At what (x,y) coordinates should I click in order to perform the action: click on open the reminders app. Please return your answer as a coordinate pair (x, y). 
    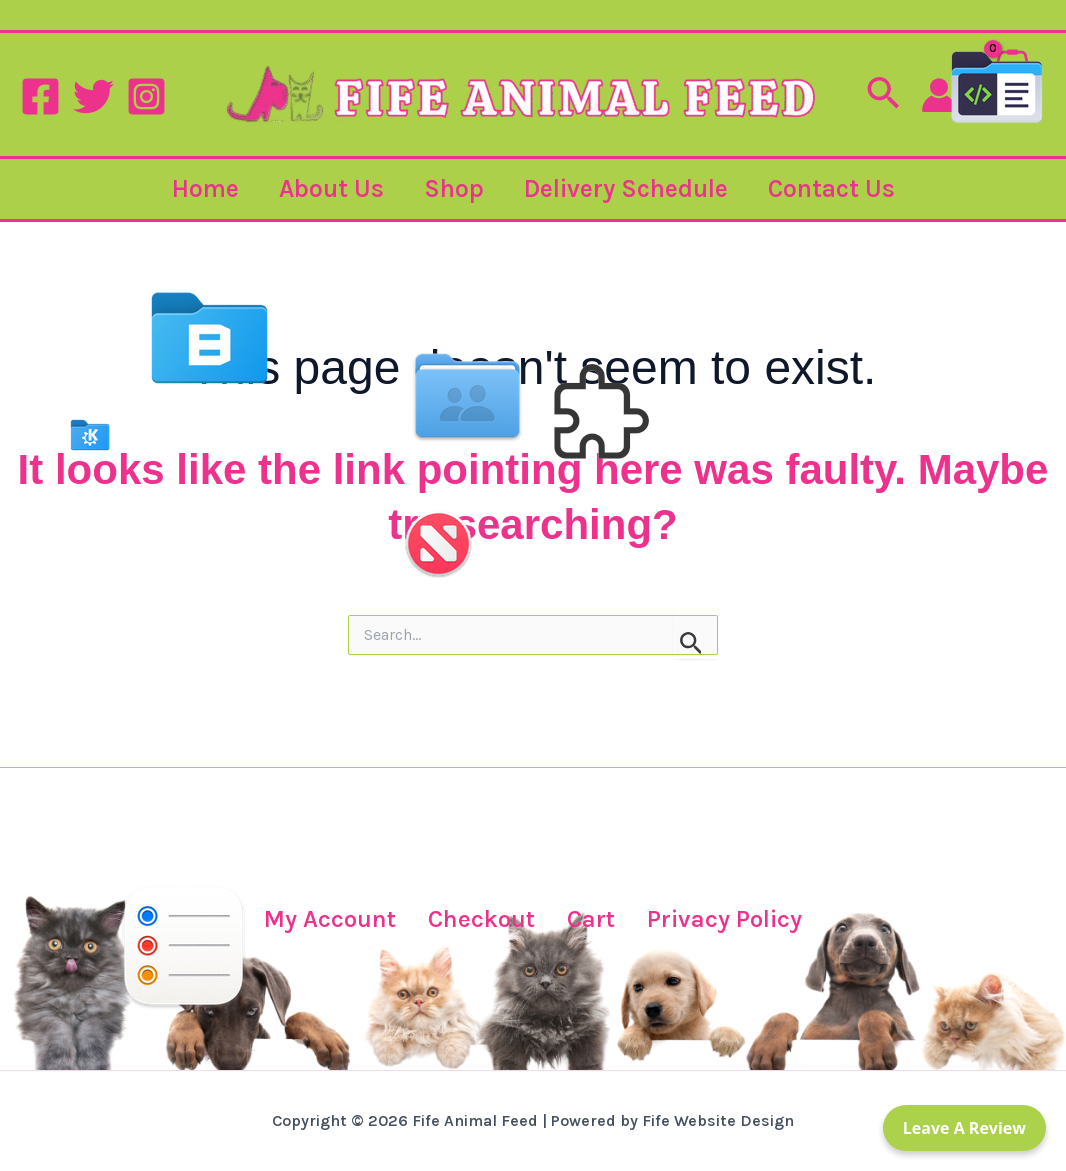
    Looking at the image, I should click on (183, 945).